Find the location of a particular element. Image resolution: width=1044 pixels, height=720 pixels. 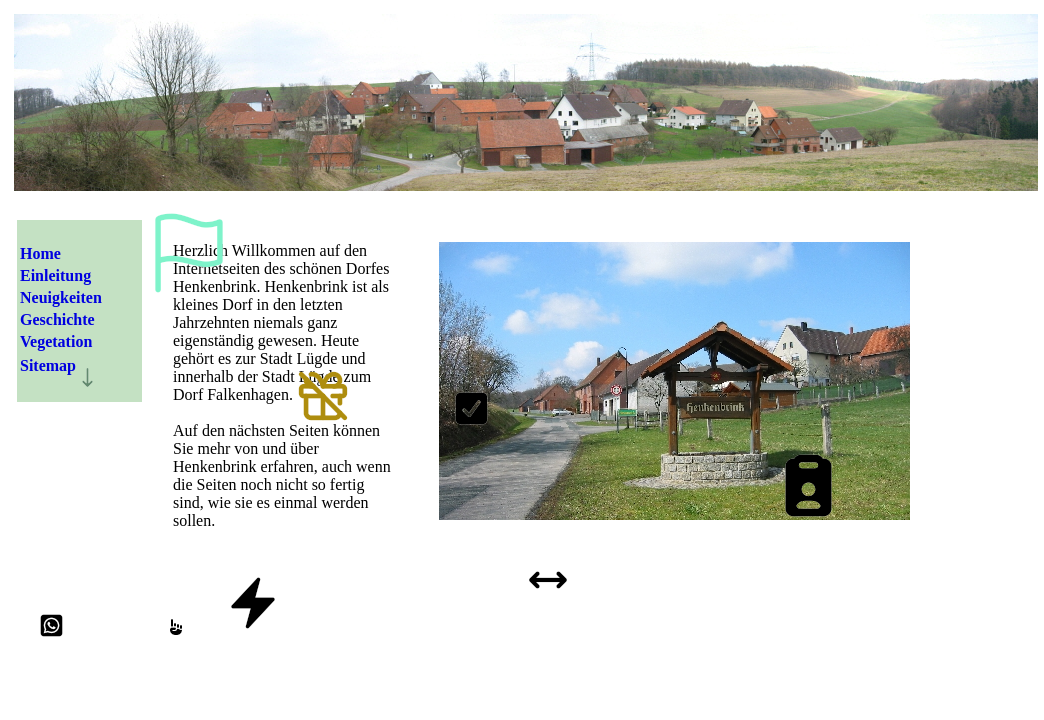

view user profile or personnel record is located at coordinates (808, 485).